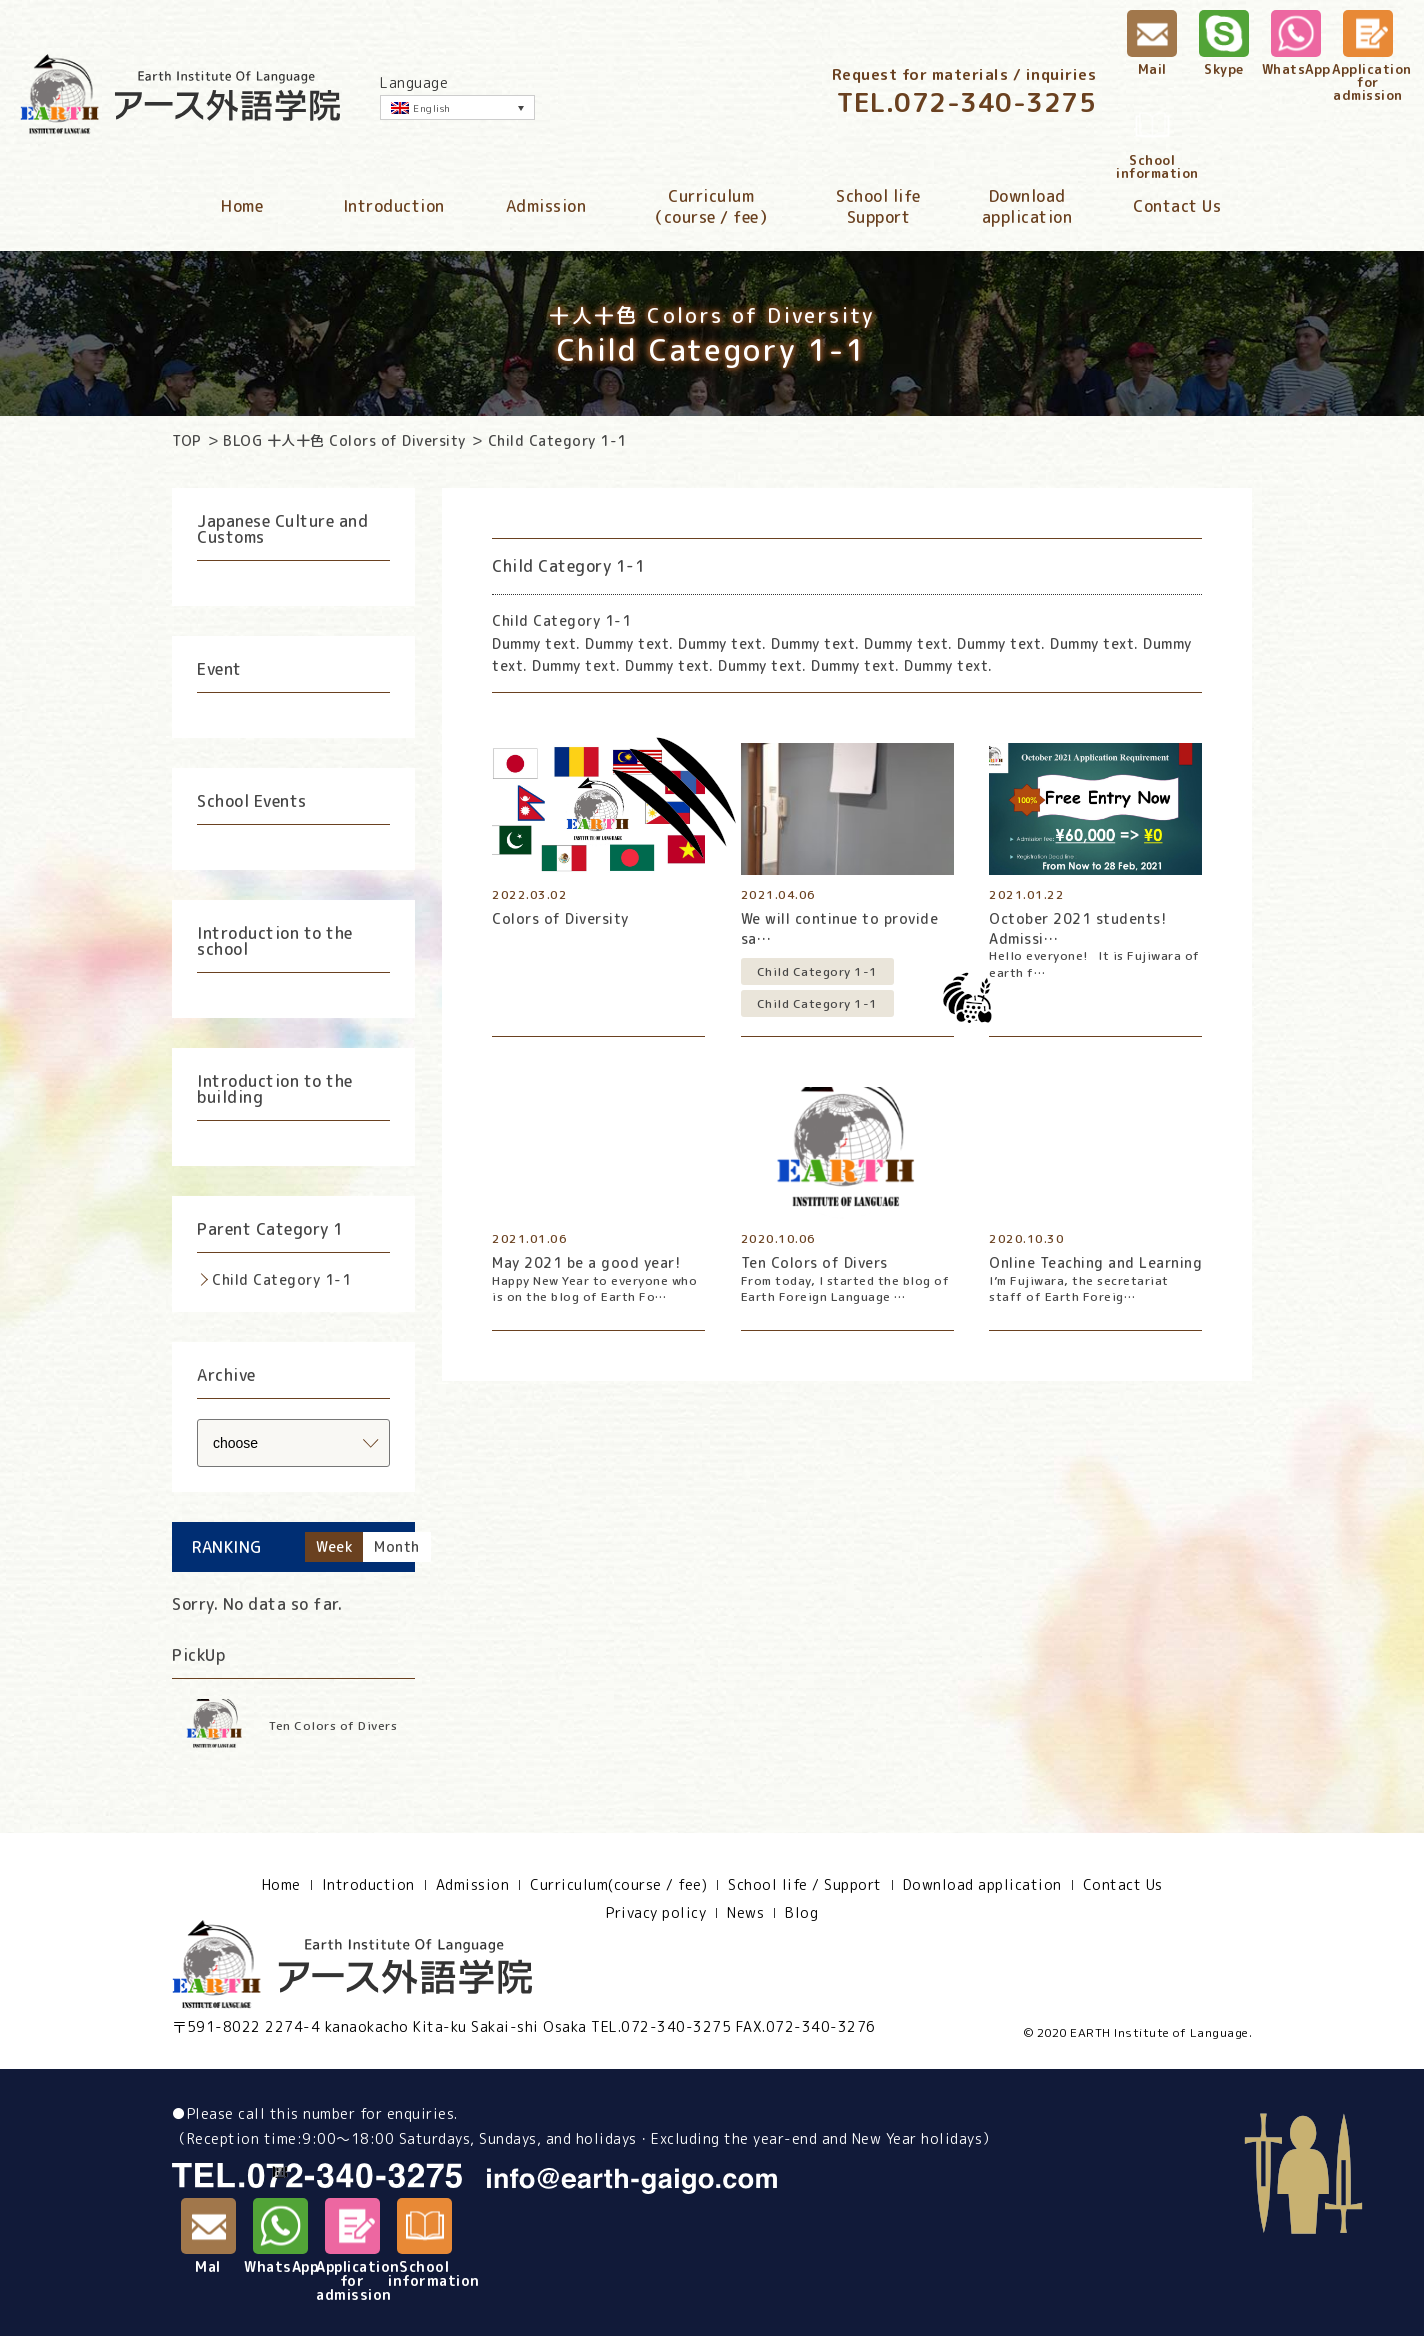 The height and width of the screenshot is (2336, 1424). I want to click on indicates damage or attack action in a game, so click(674, 798).